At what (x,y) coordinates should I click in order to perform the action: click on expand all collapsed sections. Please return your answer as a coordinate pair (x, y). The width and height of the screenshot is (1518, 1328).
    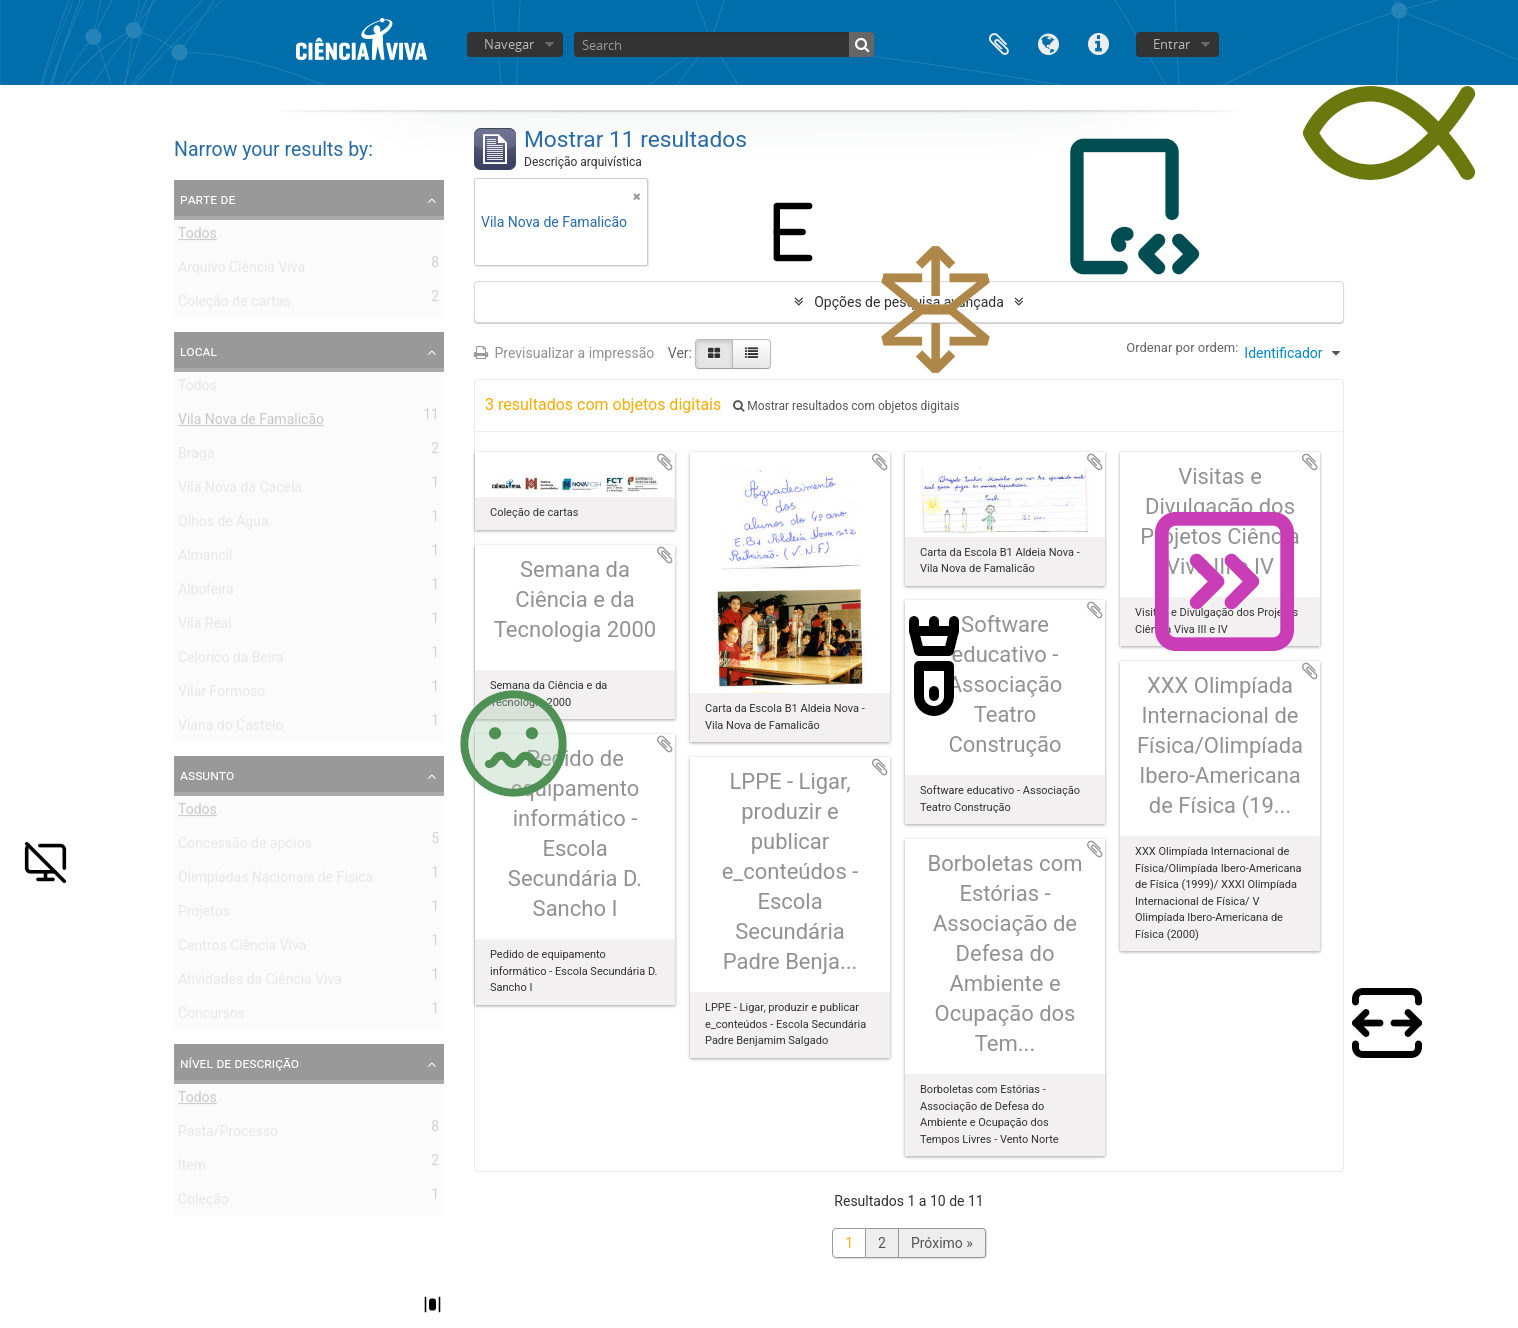
    Looking at the image, I should click on (935, 309).